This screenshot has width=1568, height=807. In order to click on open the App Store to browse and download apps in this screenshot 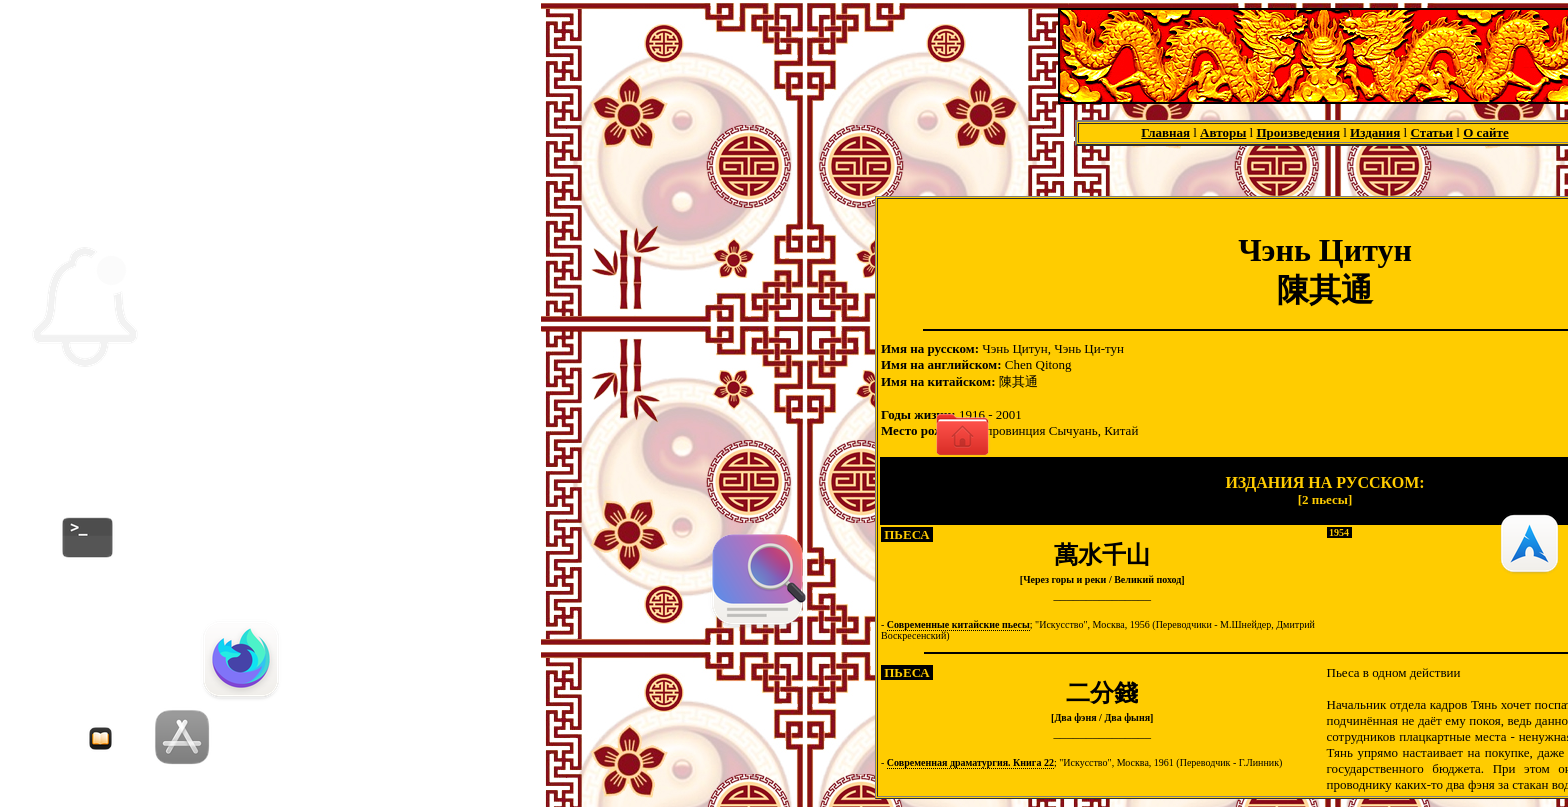, I will do `click(182, 737)`.